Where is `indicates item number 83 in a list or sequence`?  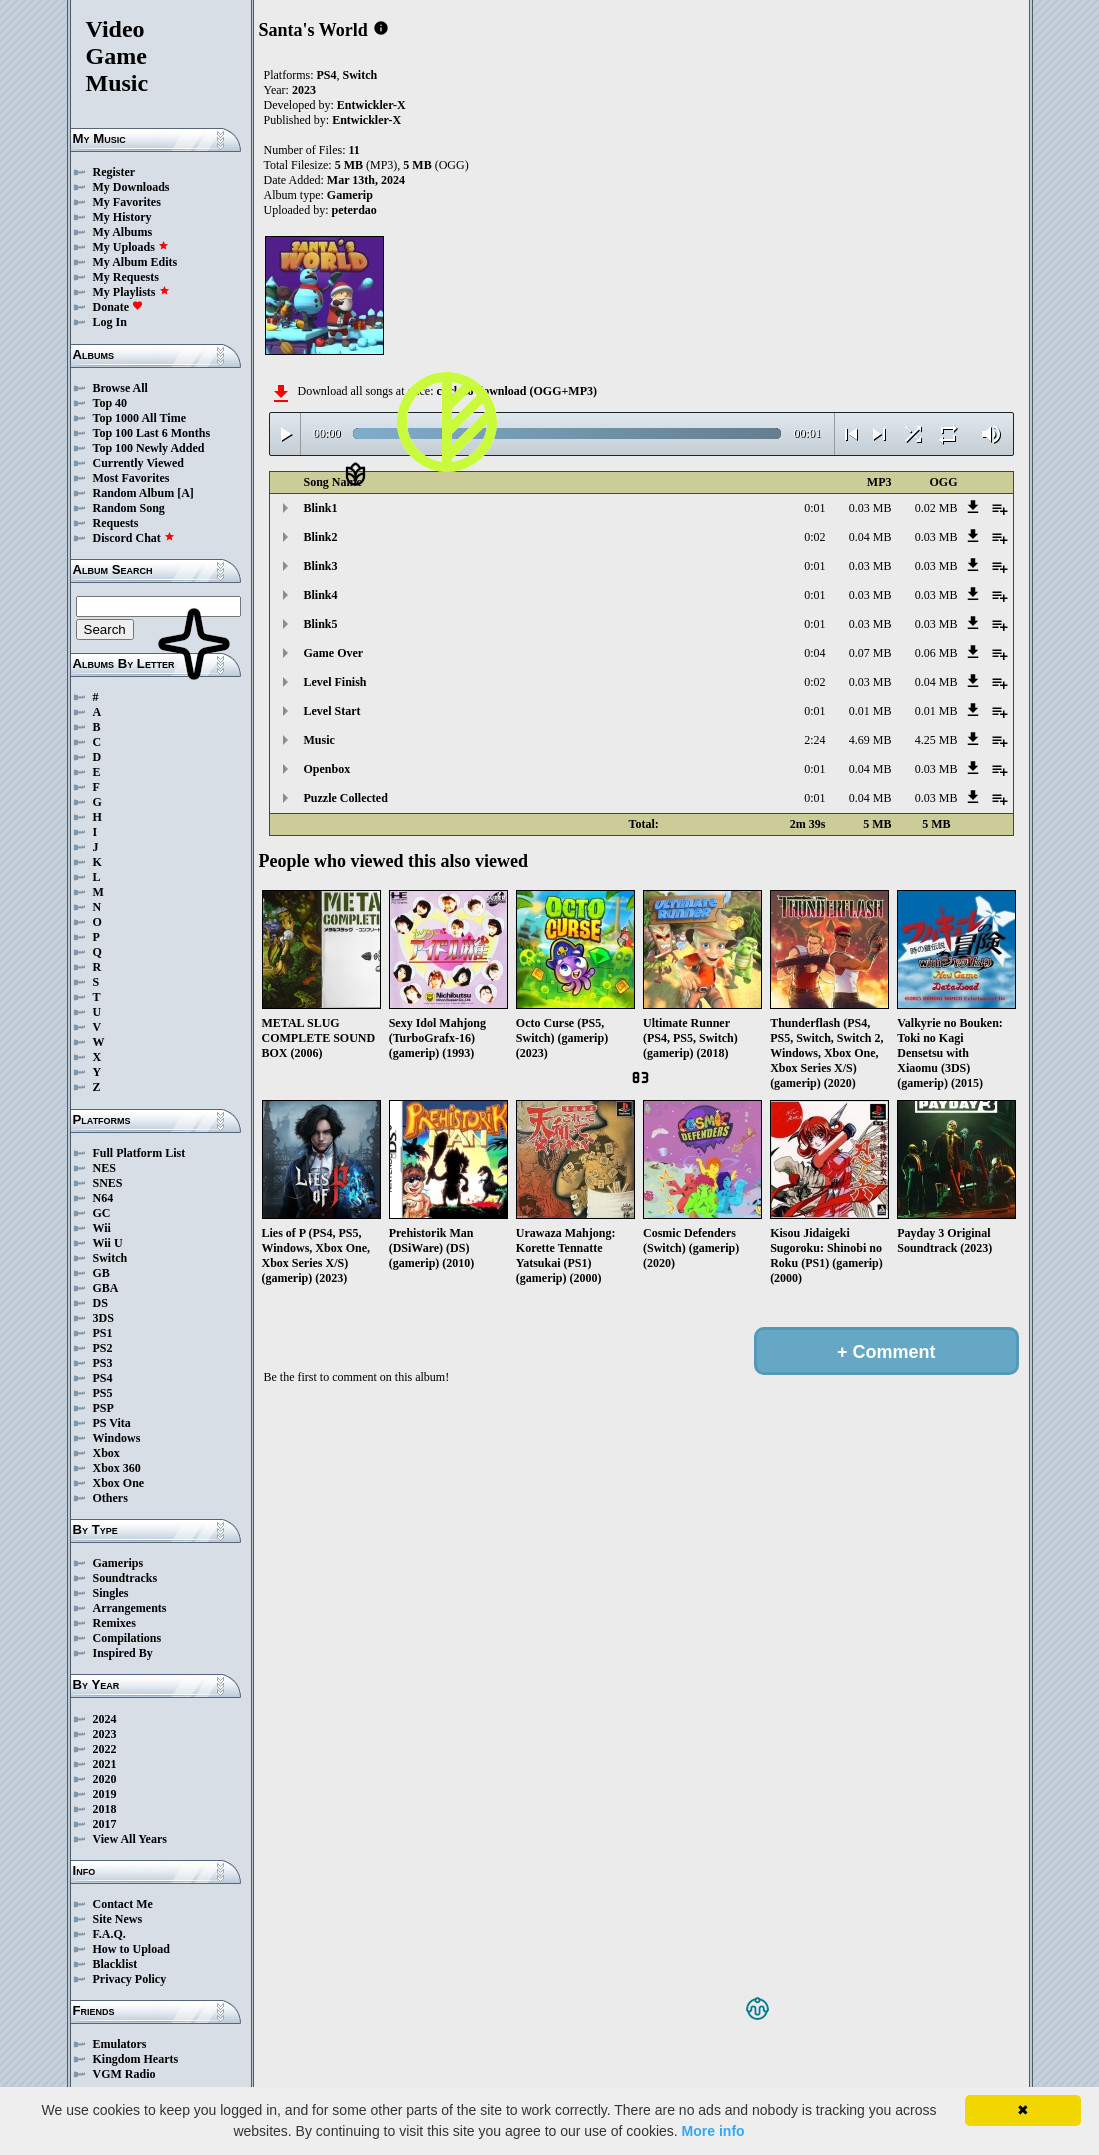
indicates item number 83 in a list or sequence is located at coordinates (640, 1077).